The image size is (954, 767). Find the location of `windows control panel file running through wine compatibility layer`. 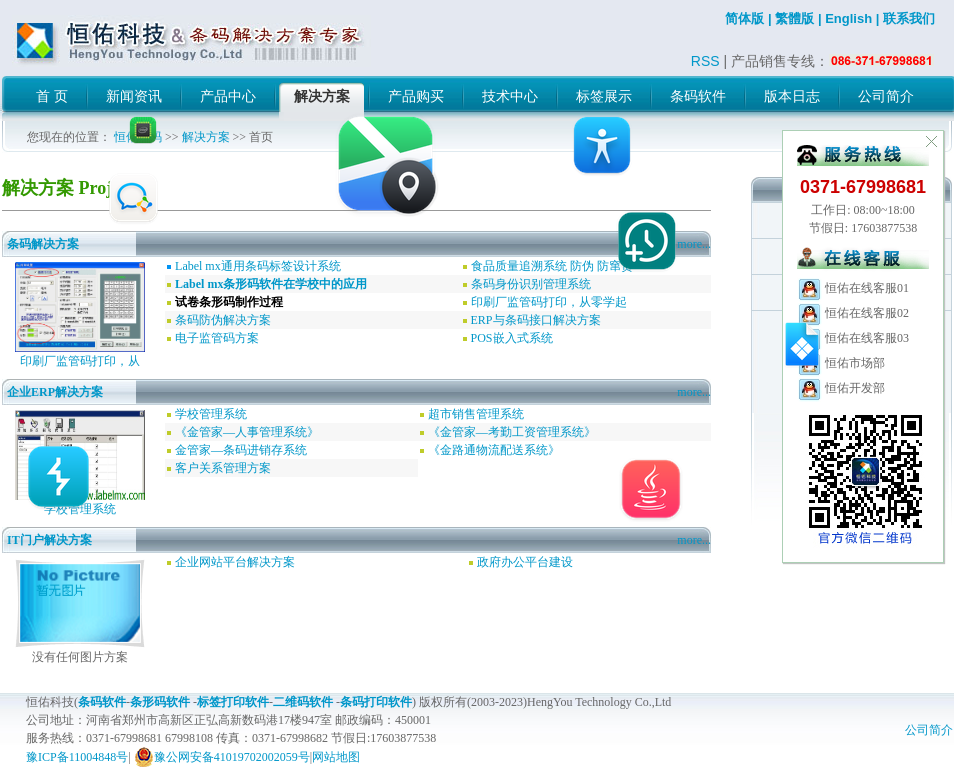

windows control panel file running through wine compatibility layer is located at coordinates (802, 345).